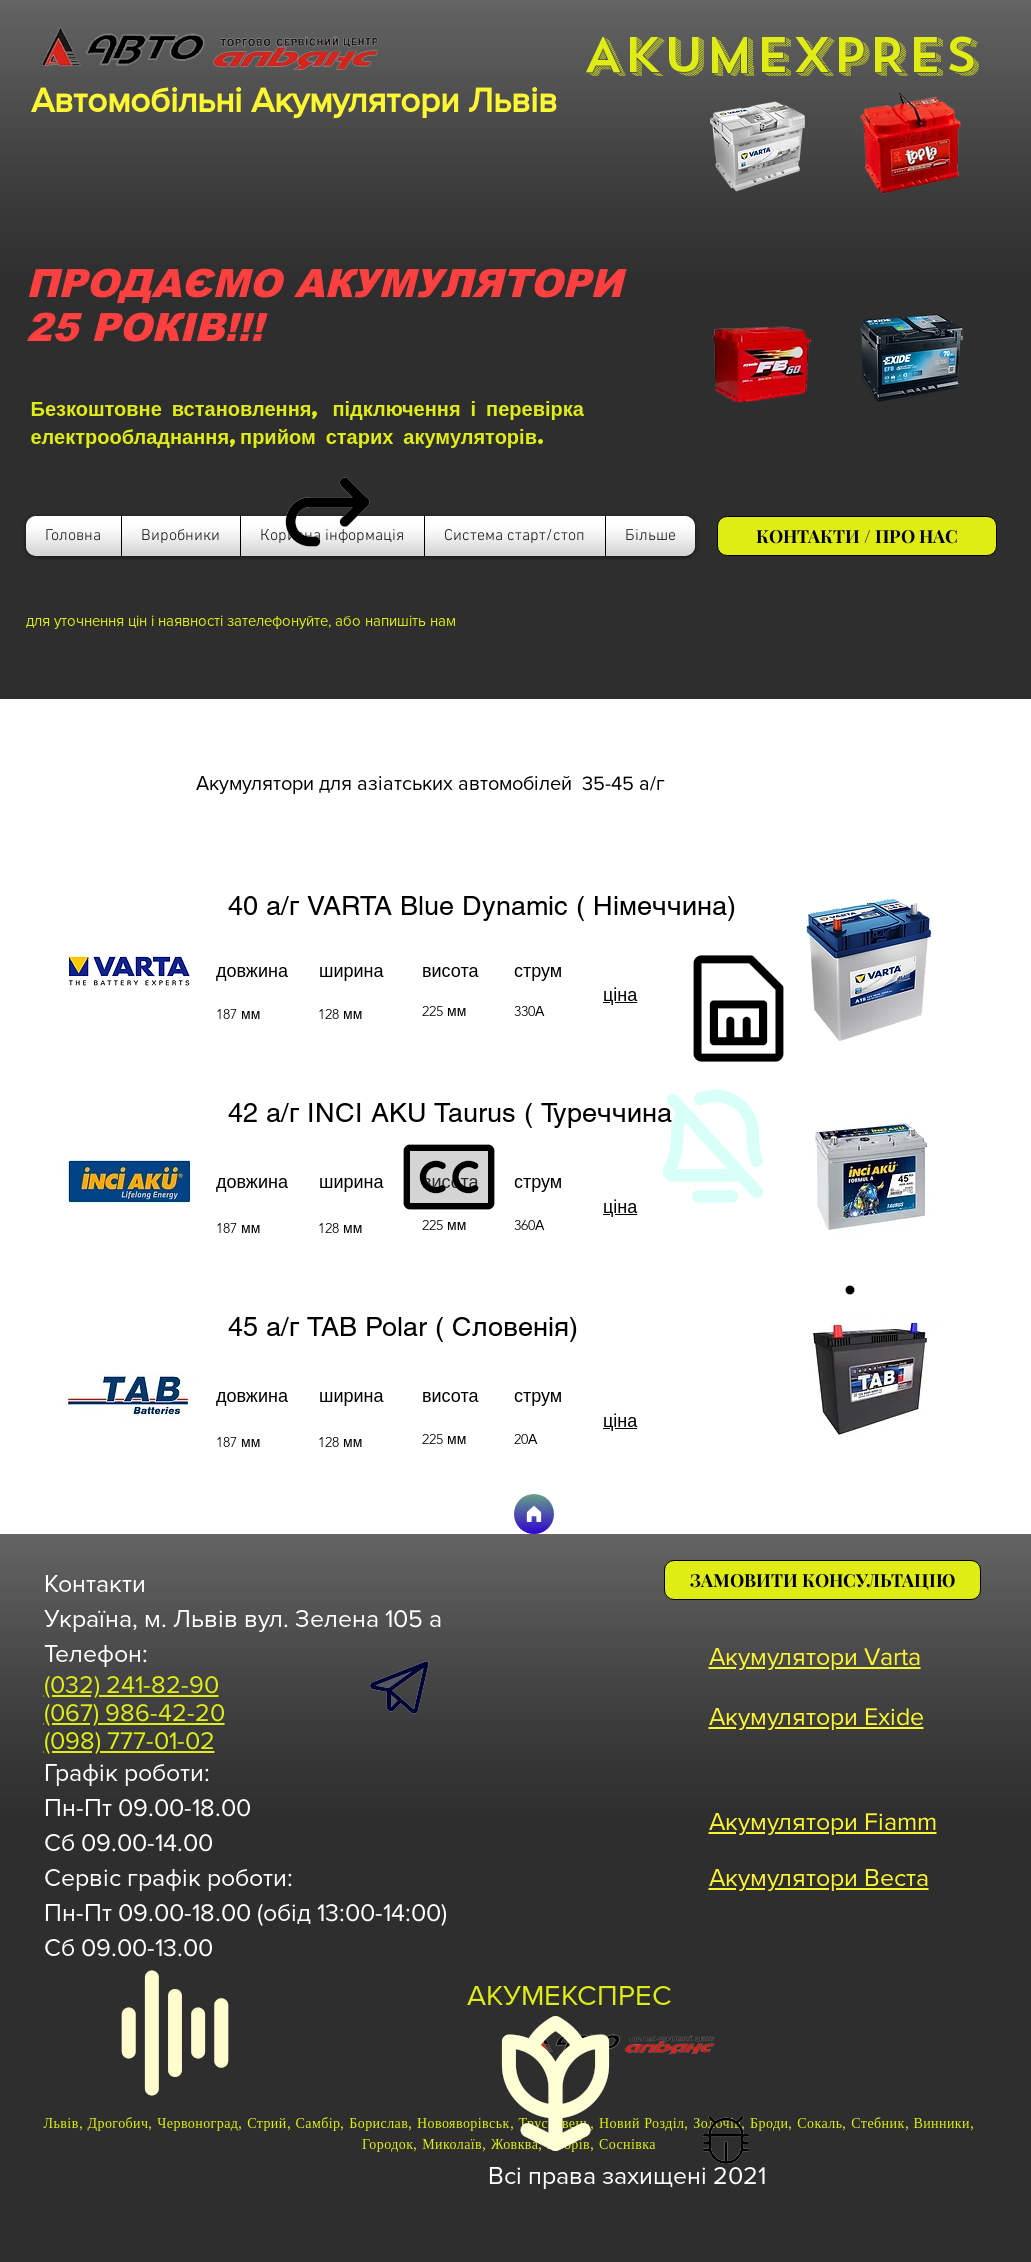 The image size is (1031, 2262). Describe the element at coordinates (330, 512) in the screenshot. I see `forward a message or email` at that location.